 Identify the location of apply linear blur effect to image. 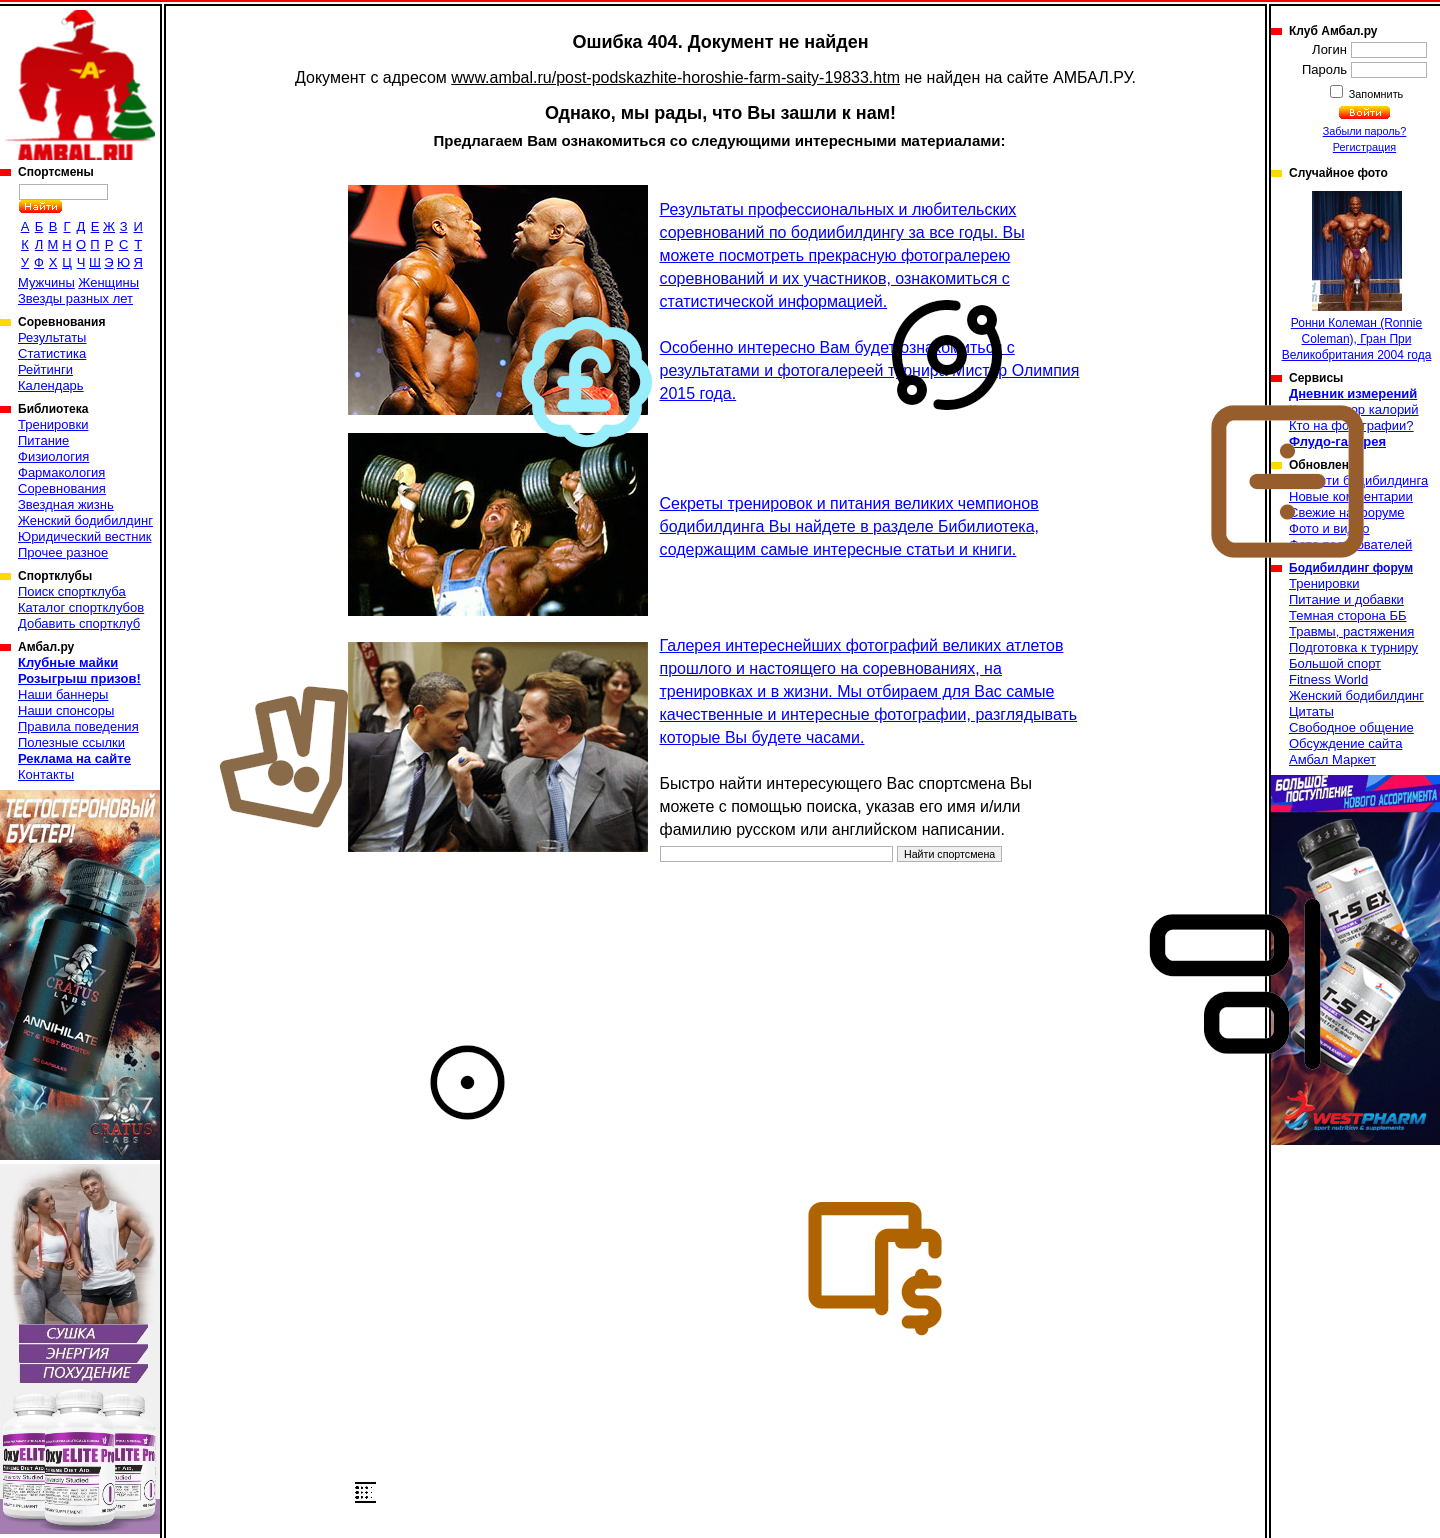
(365, 1492).